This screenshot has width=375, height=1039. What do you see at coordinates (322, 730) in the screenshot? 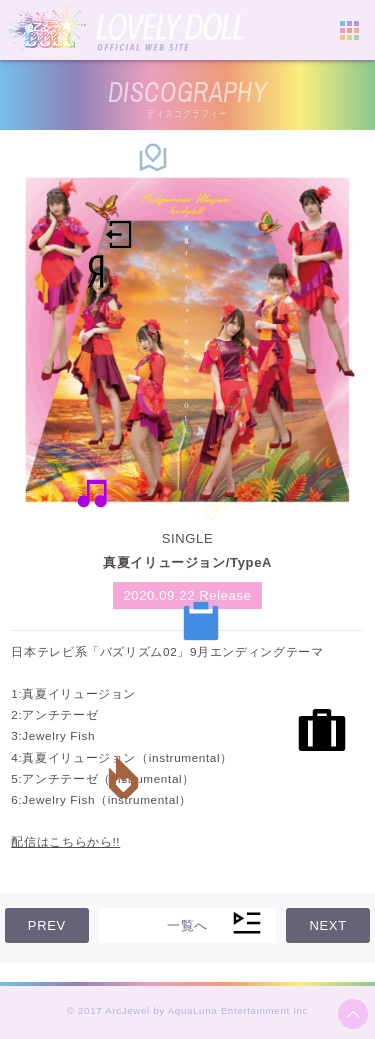
I see `access travel or trip planning features` at bounding box center [322, 730].